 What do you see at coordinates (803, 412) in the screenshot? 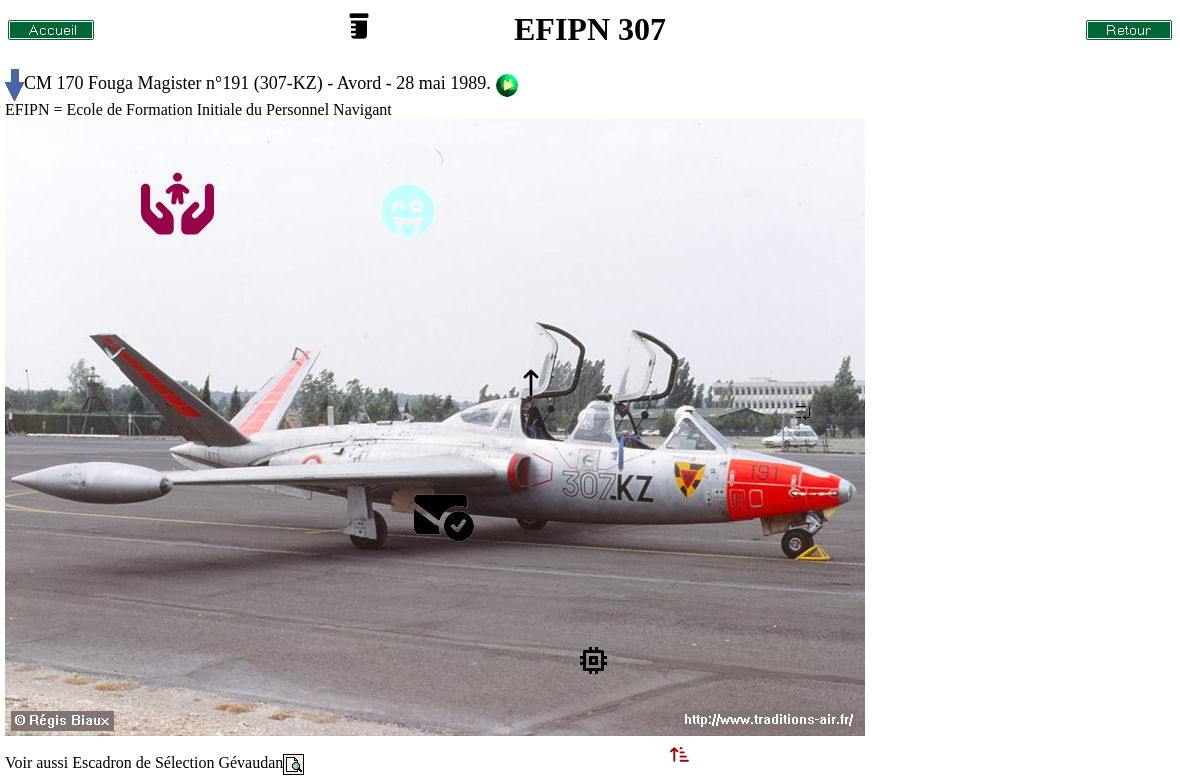
I see `move item to end of list` at bounding box center [803, 412].